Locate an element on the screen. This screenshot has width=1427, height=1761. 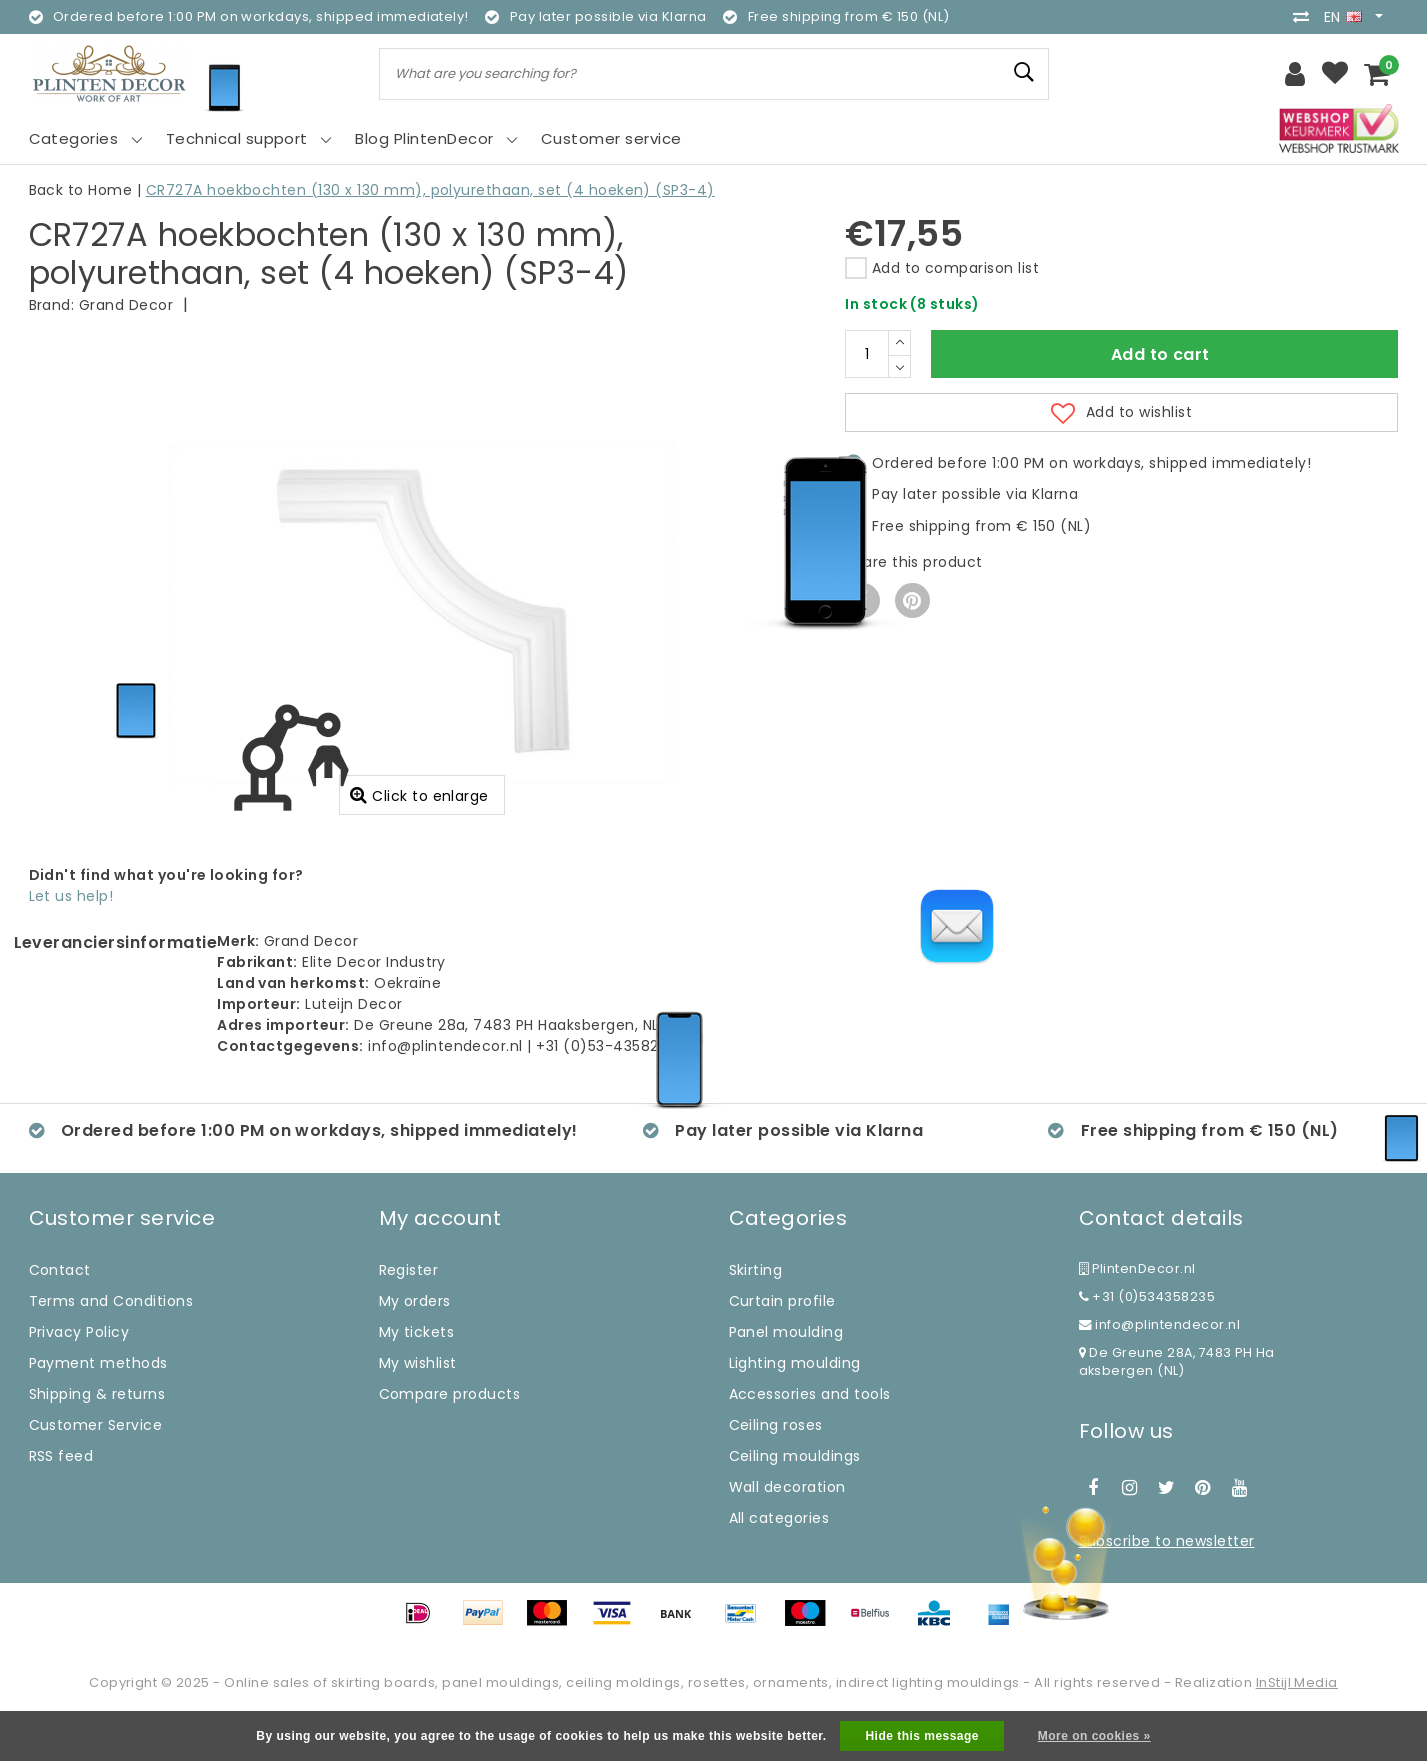
open the mail app is located at coordinates (957, 926).